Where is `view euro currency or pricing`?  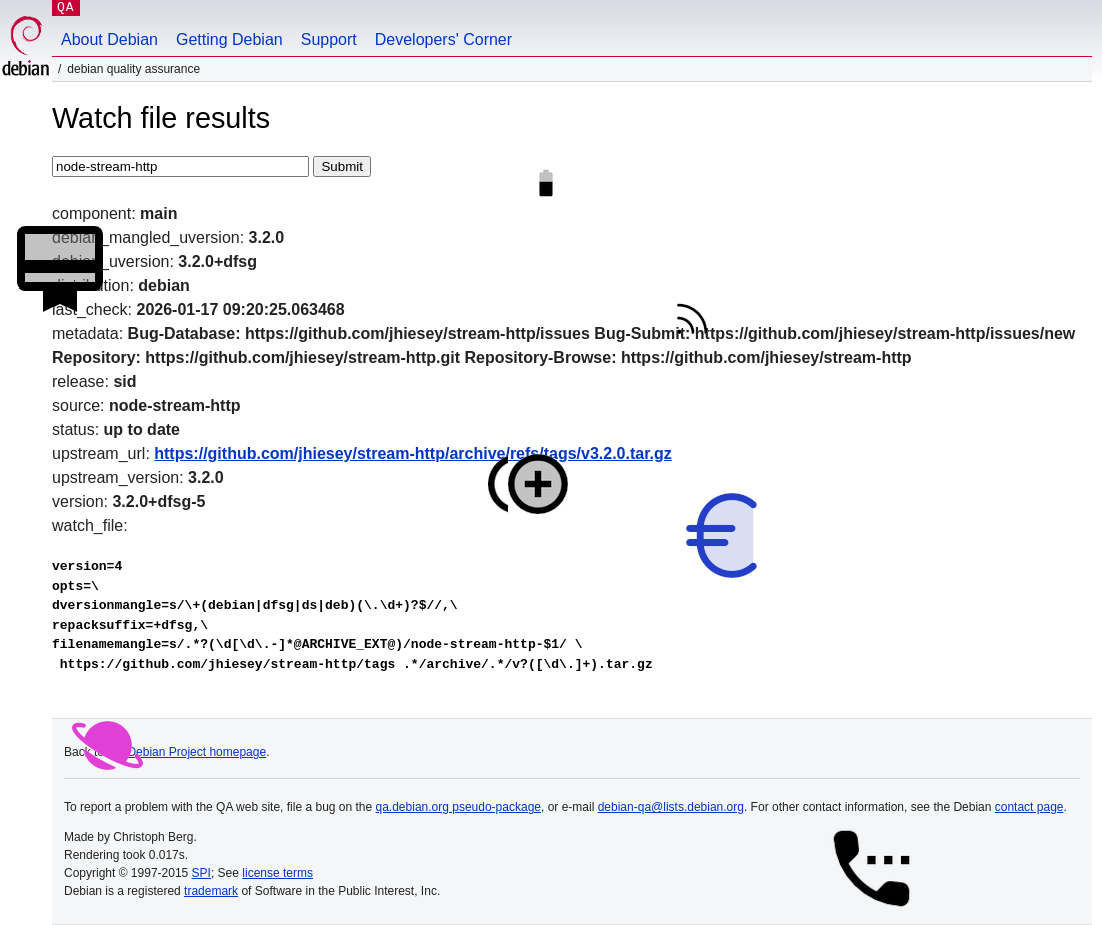
view euro currency or pricing is located at coordinates (728, 535).